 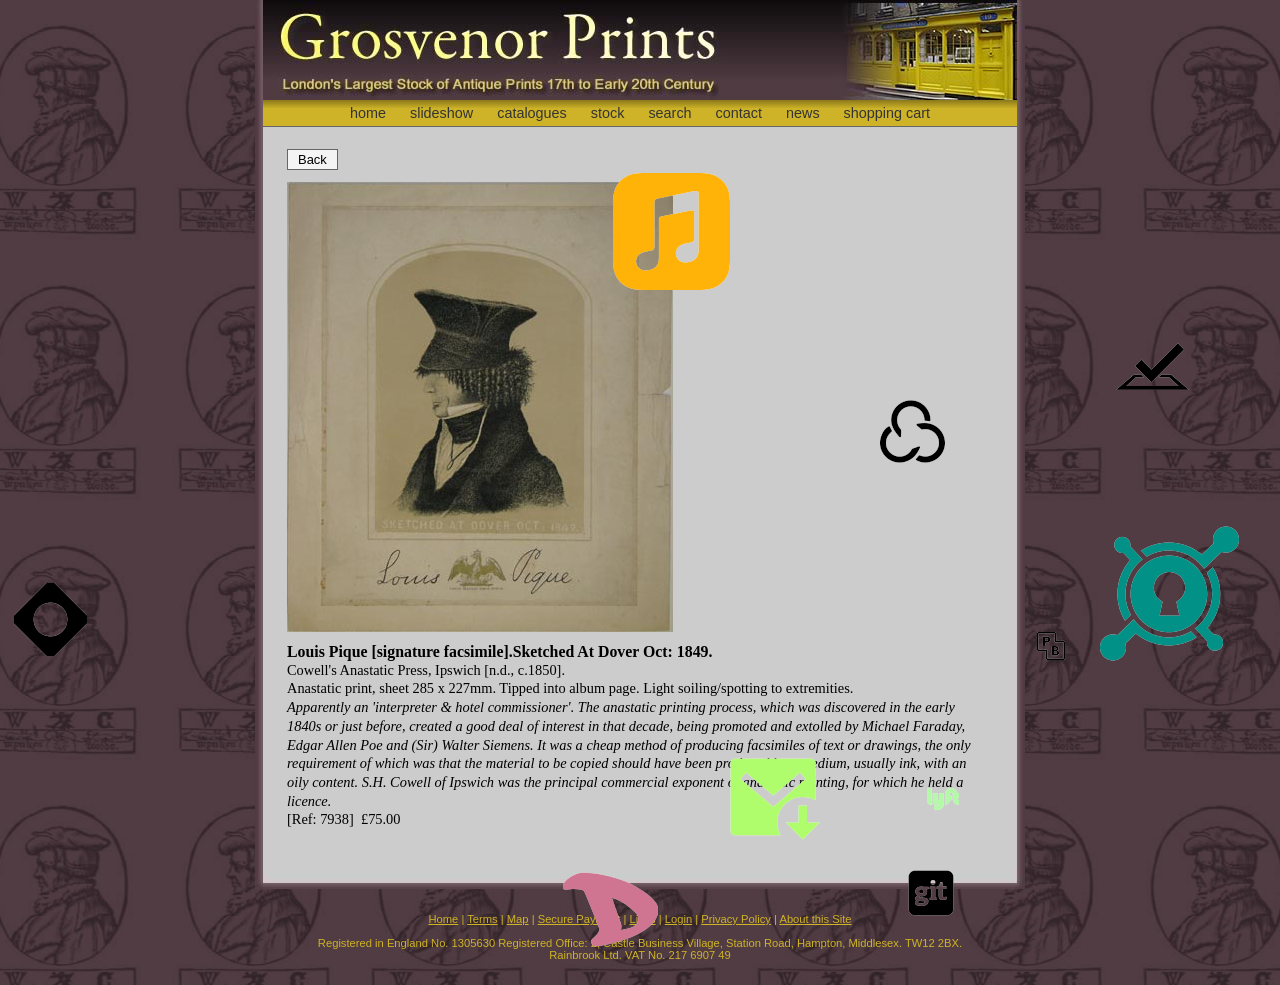 I want to click on pocketbase logo - open-source backend service, so click(x=1051, y=646).